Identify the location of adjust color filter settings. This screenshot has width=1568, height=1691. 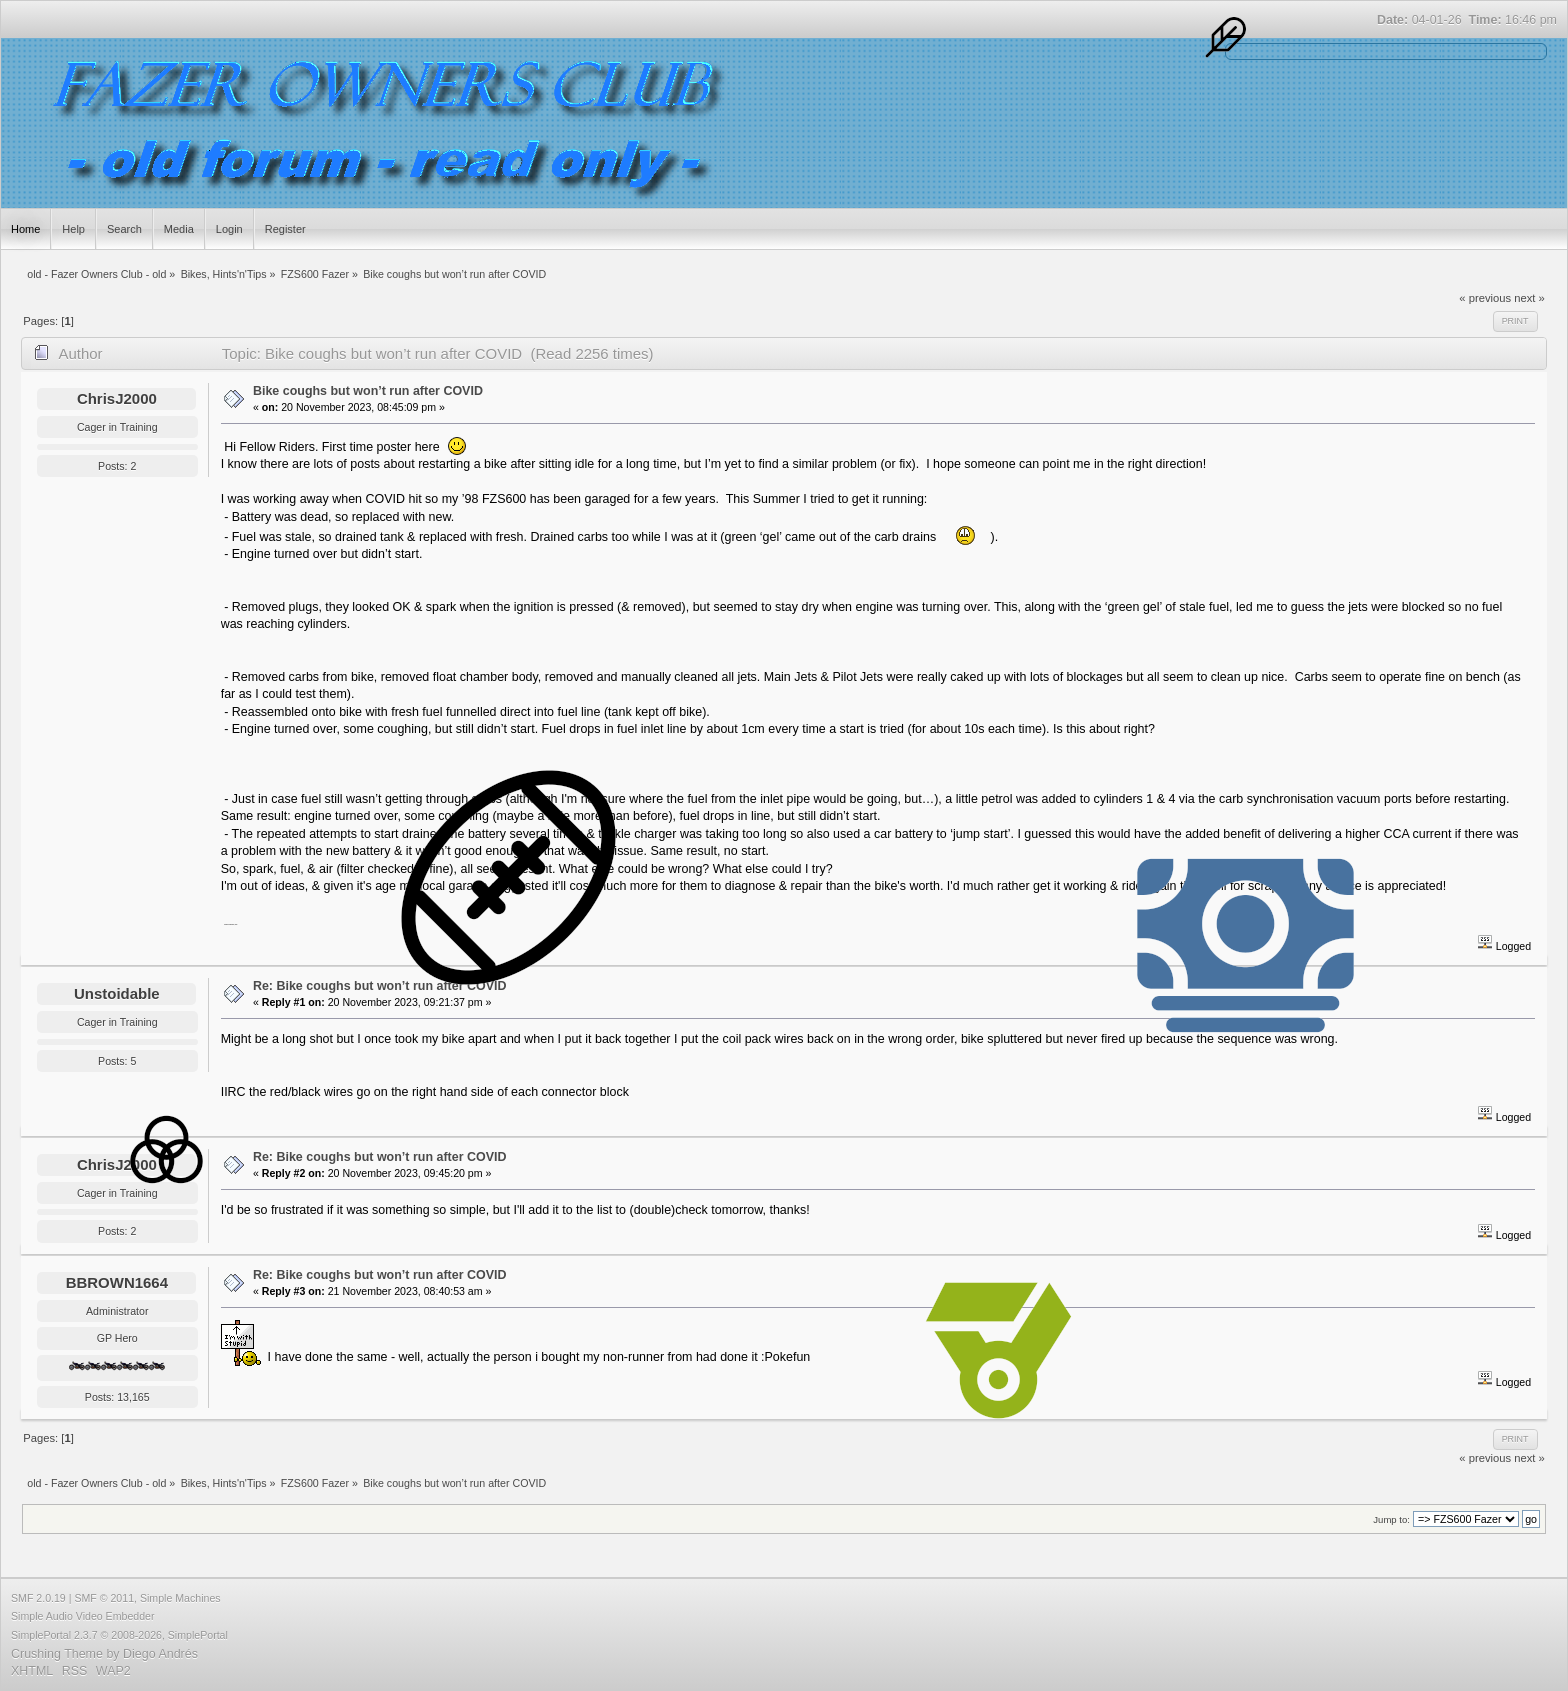
(166, 1149).